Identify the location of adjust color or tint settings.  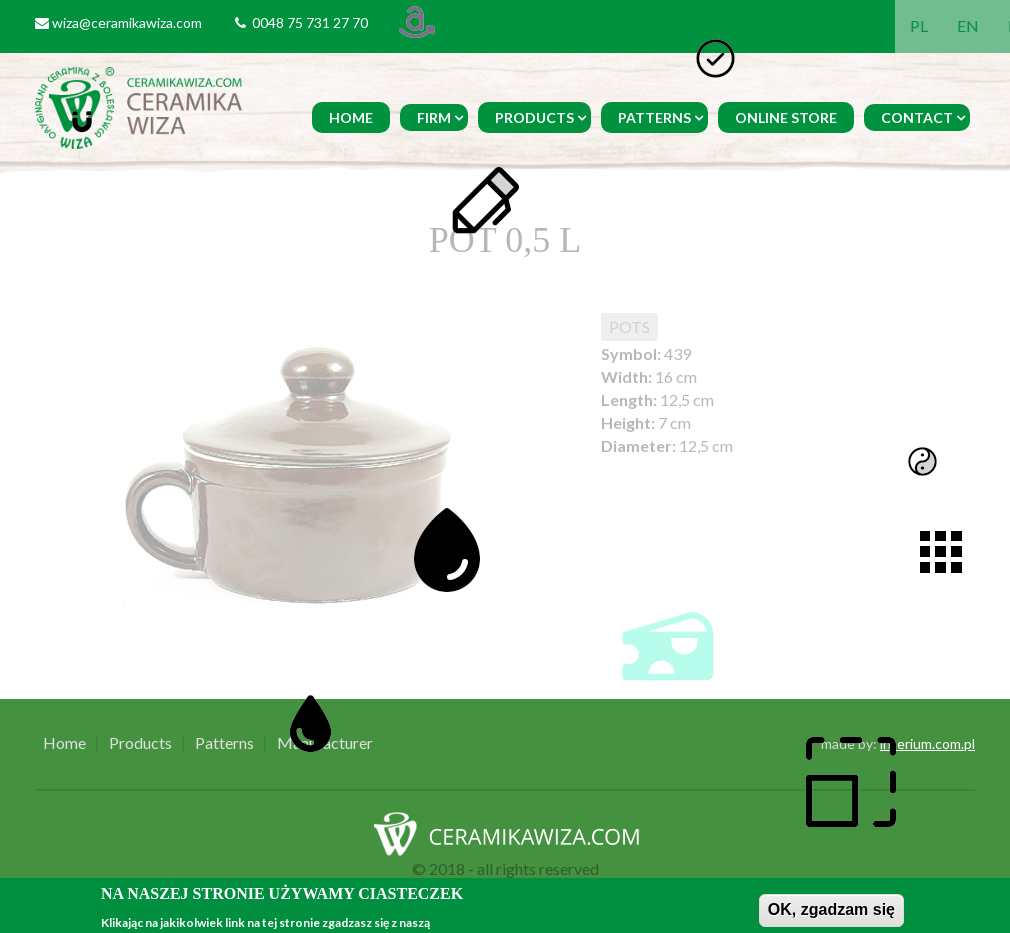
(310, 724).